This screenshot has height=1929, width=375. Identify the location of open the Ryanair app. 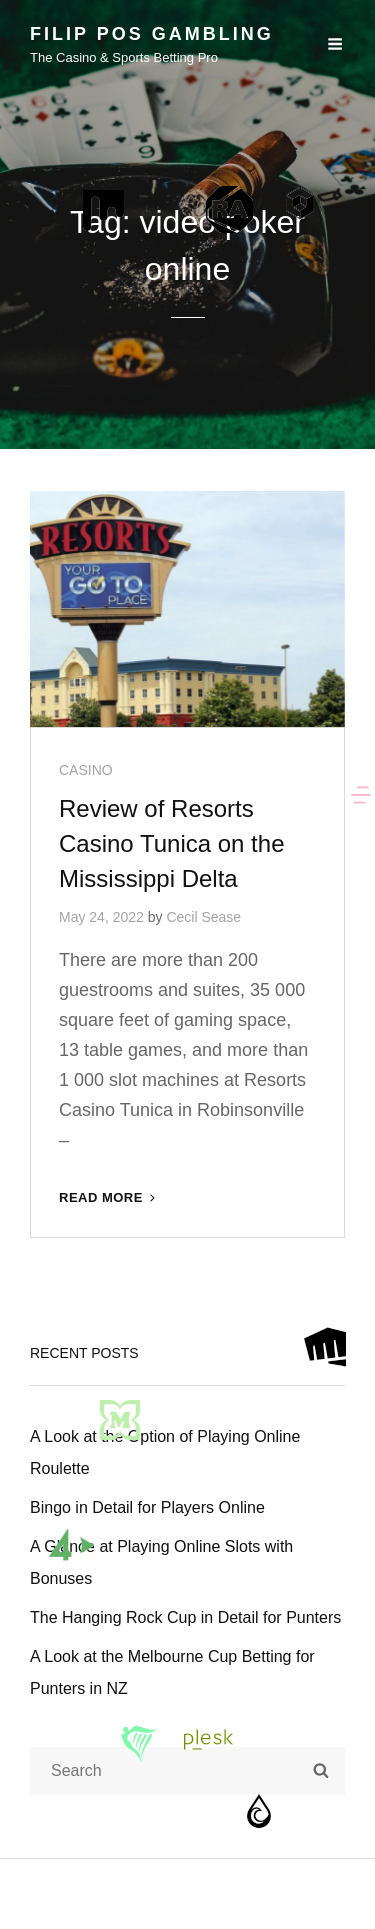
(139, 1744).